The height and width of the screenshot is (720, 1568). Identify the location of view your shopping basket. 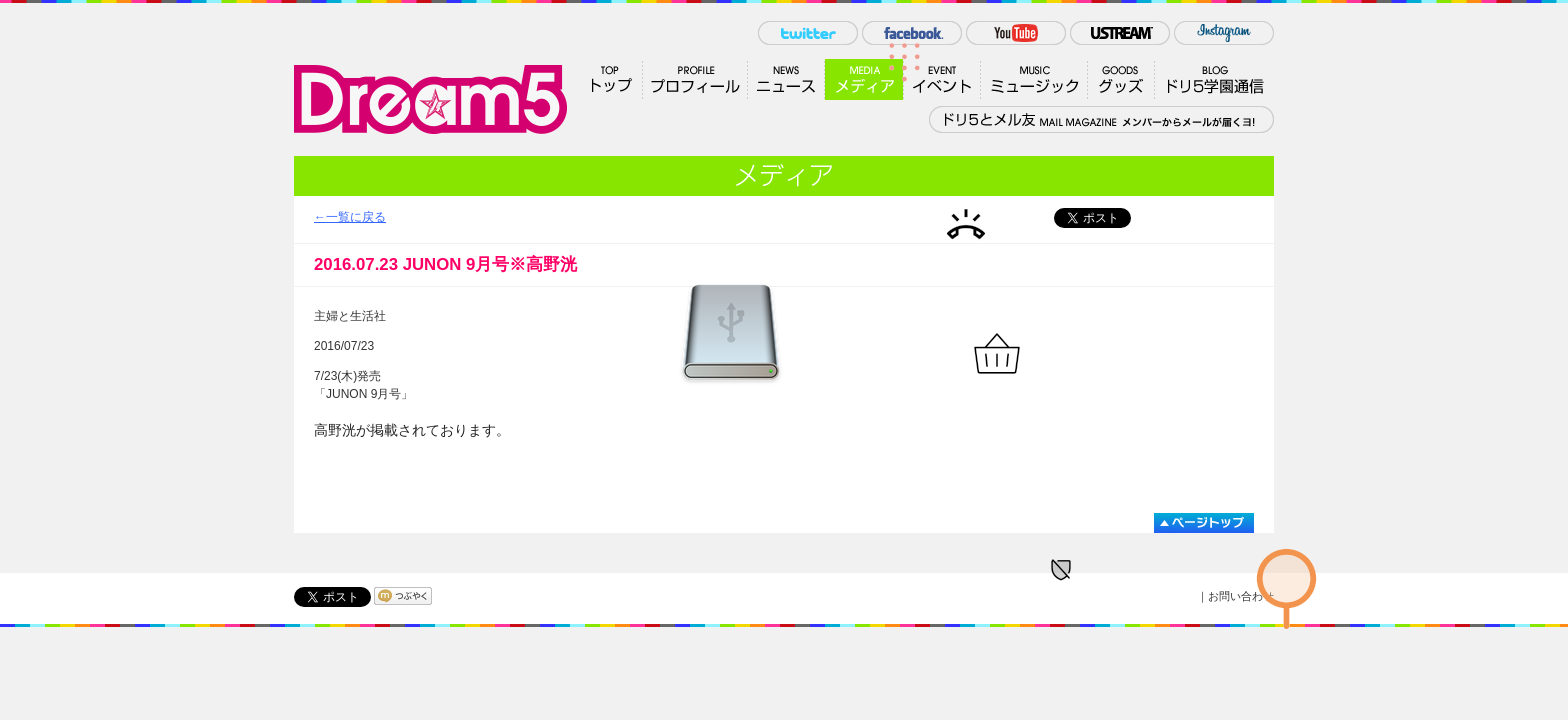
(997, 356).